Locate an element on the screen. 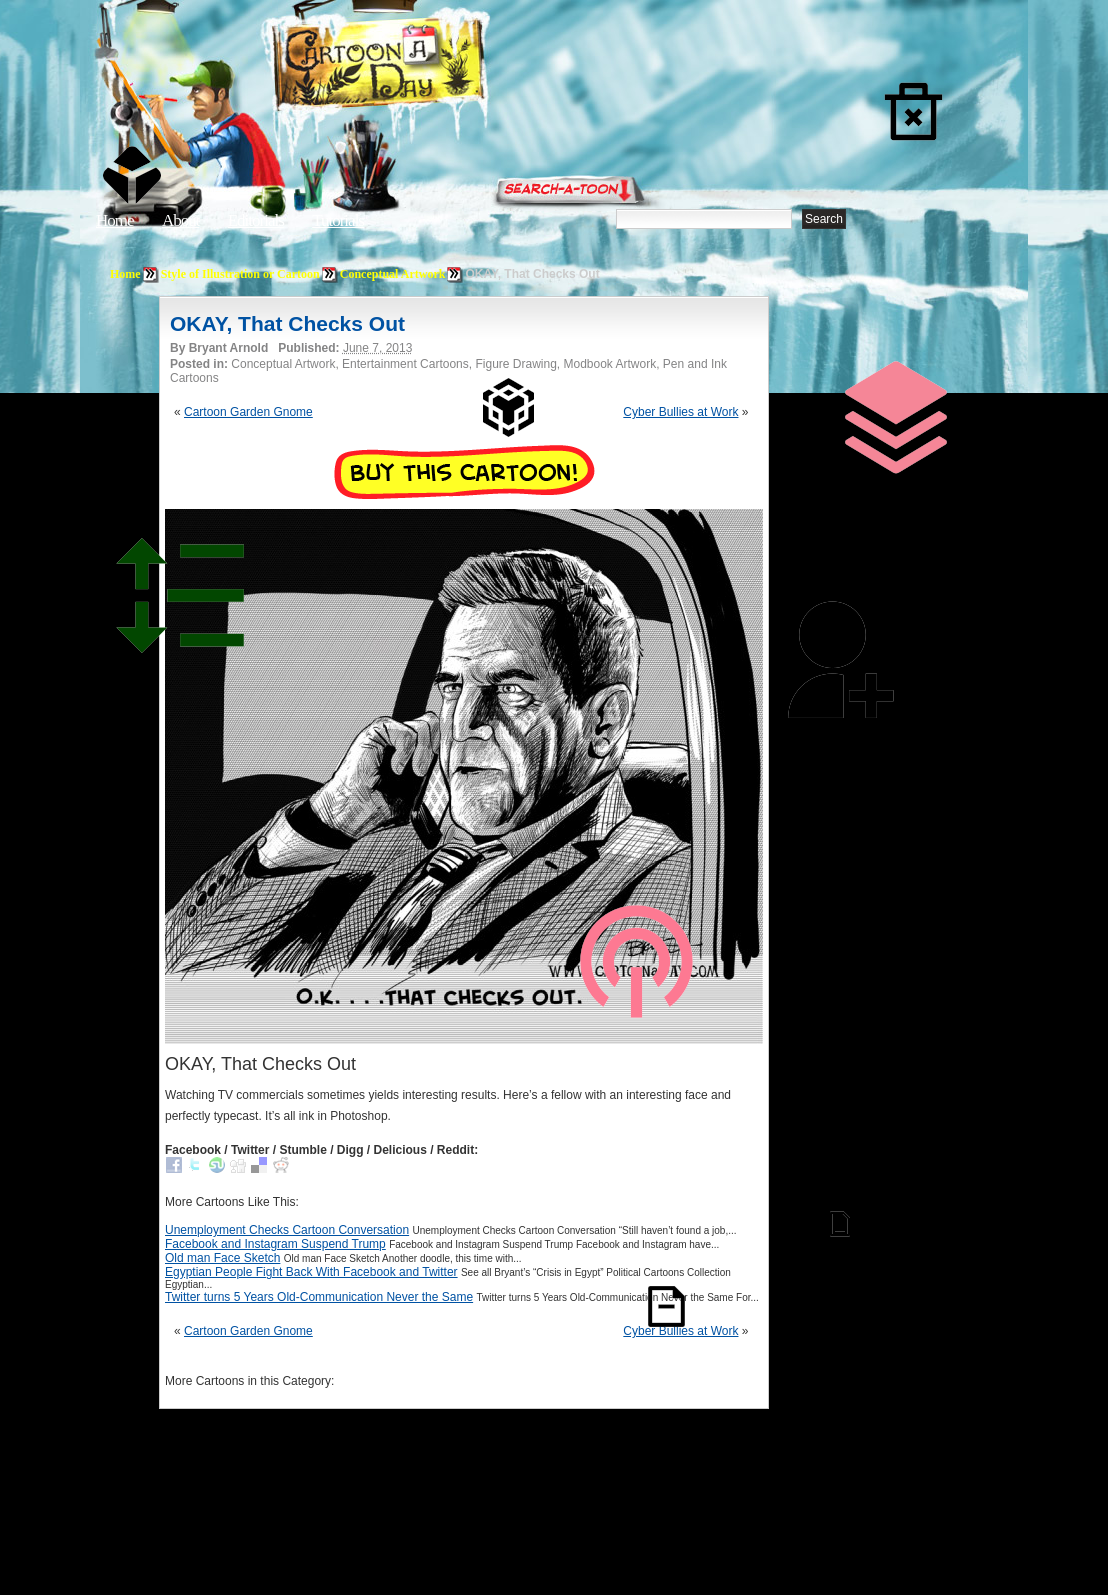 This screenshot has width=1108, height=1595. adjust line height or text spacing is located at coordinates (186, 595).